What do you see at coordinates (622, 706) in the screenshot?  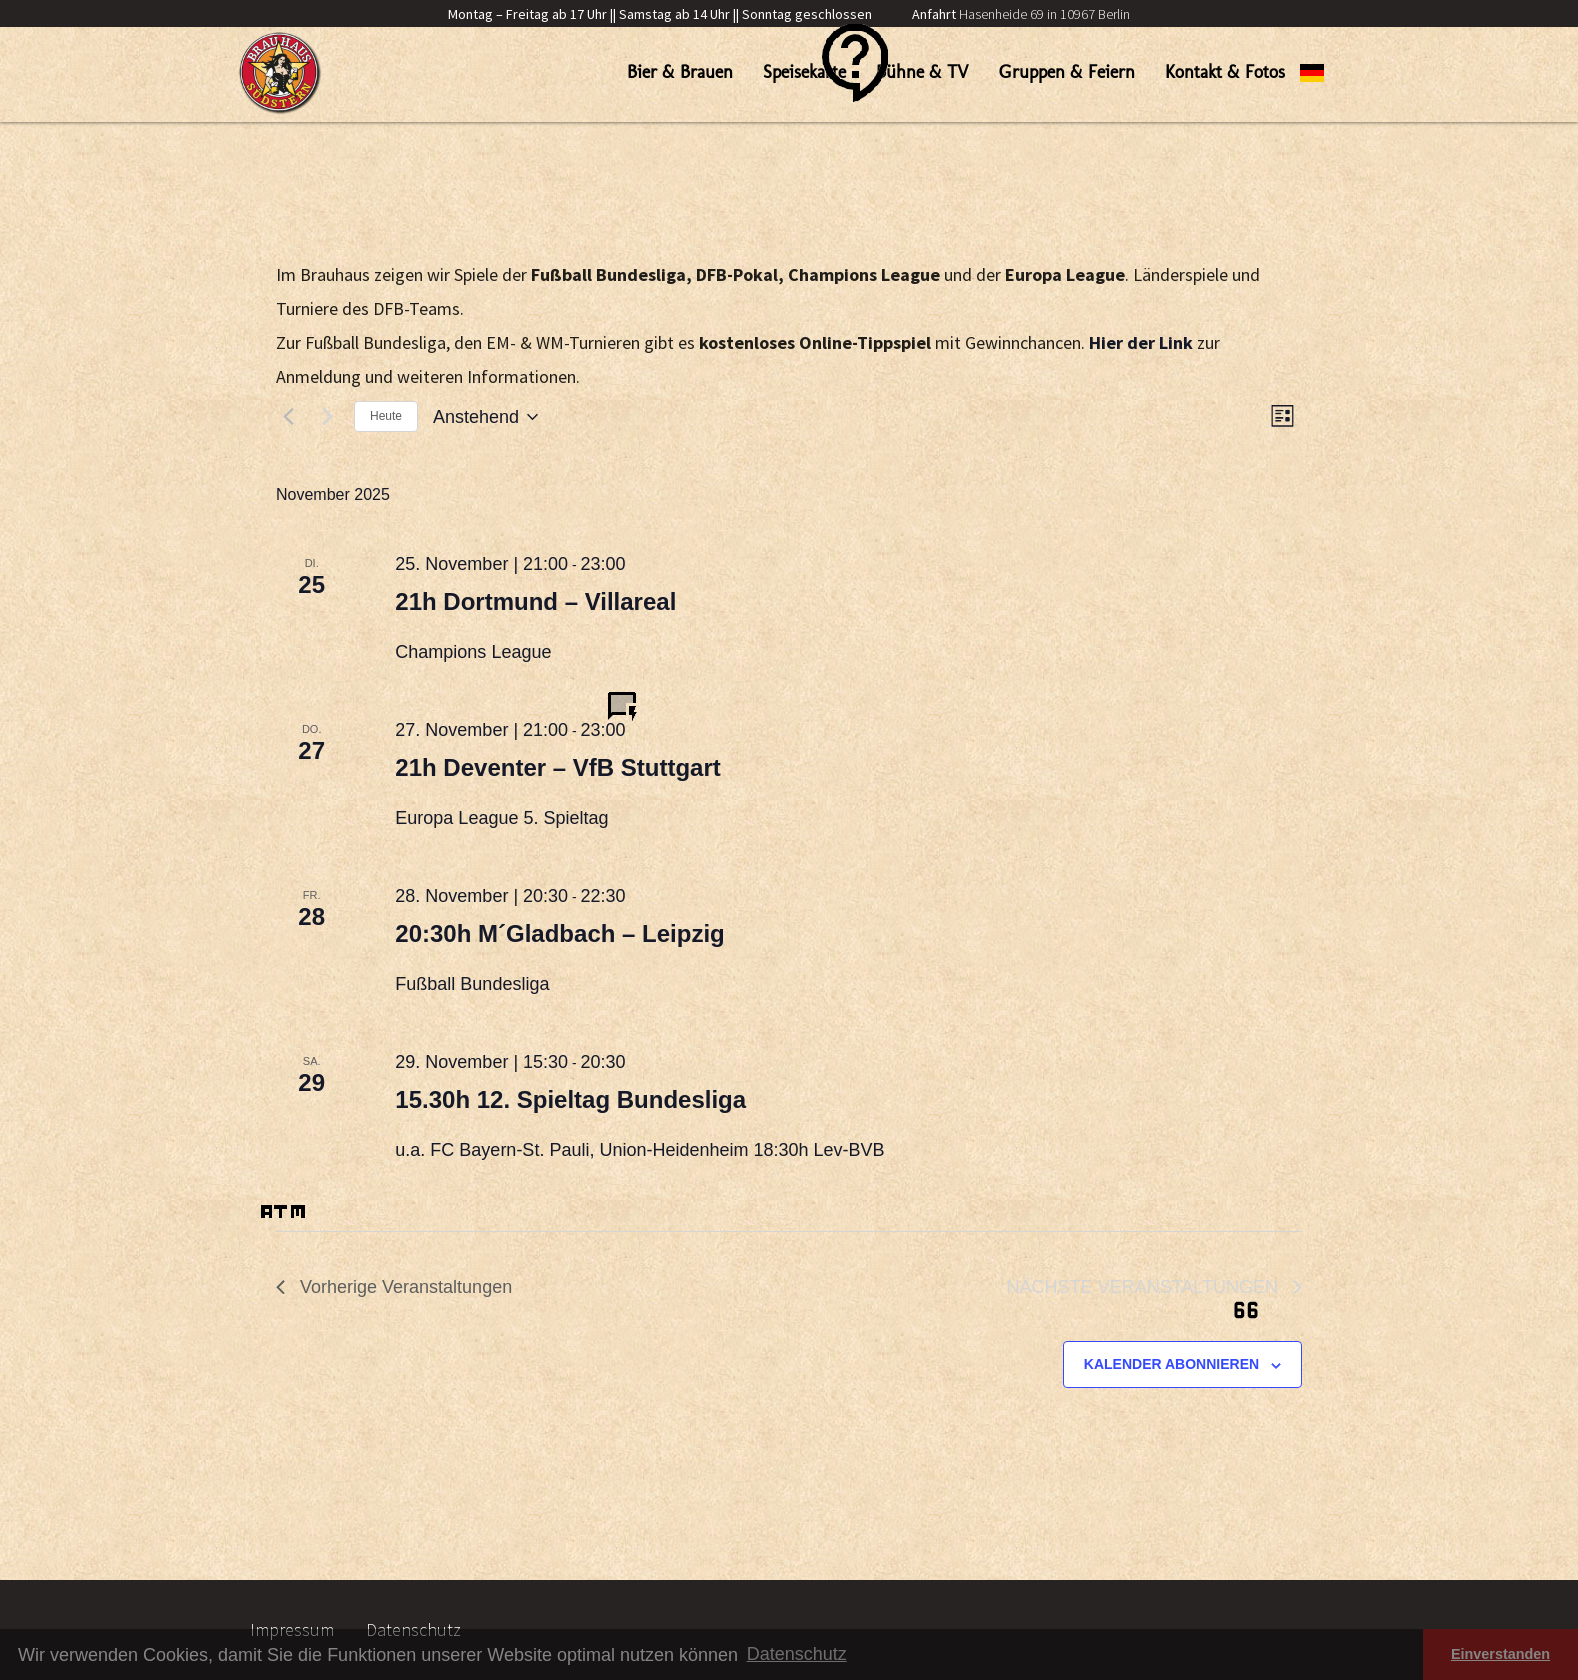 I see `send a quick reply to a message` at bounding box center [622, 706].